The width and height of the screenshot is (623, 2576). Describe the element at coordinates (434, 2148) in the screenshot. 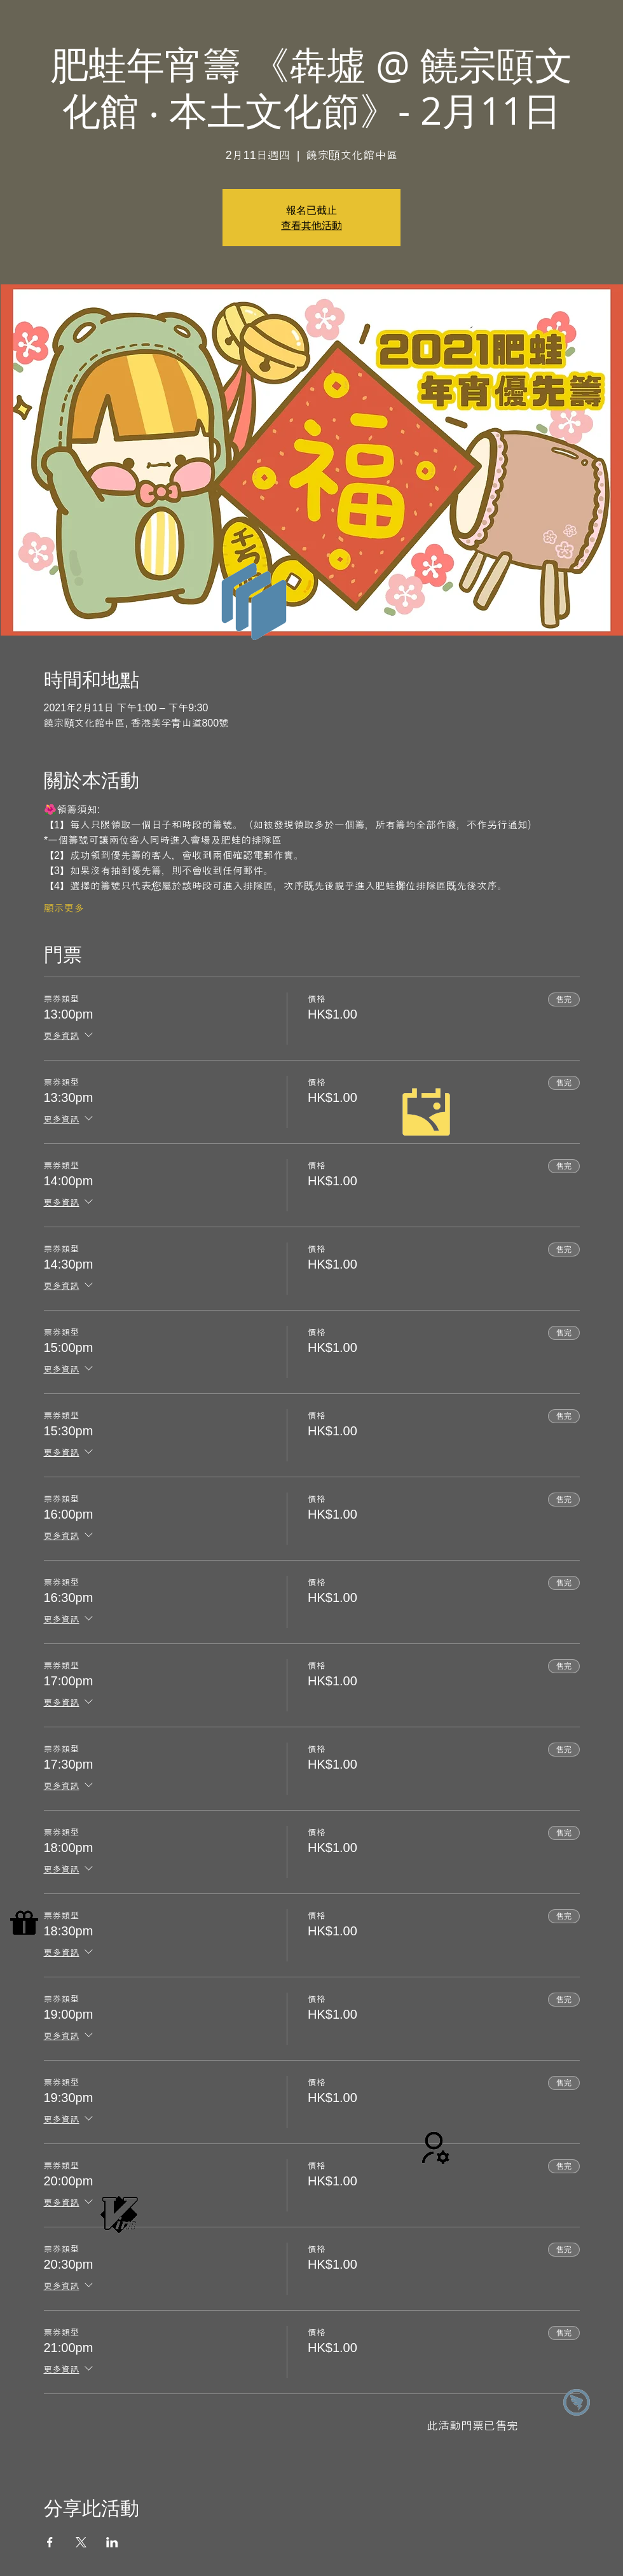

I see `access user account settings` at that location.